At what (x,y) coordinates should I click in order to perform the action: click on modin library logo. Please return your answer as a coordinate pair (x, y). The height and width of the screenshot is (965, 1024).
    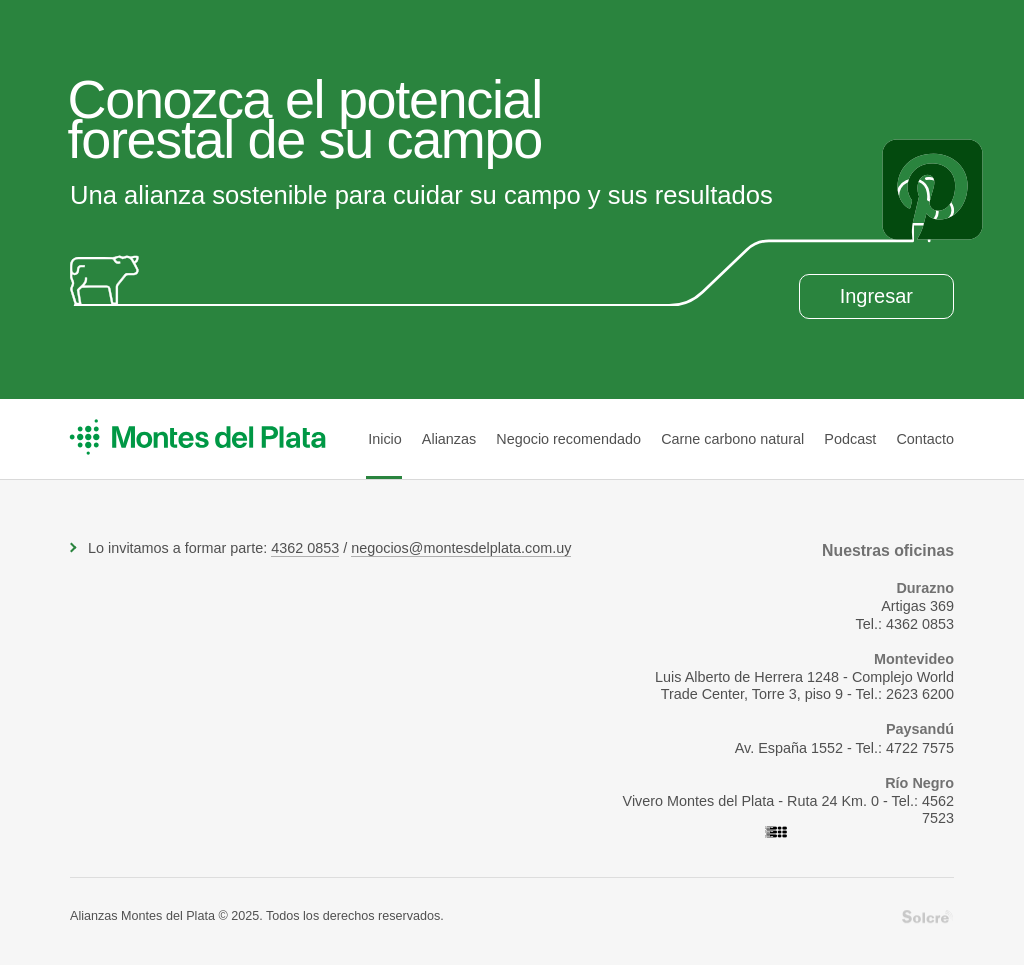
    Looking at the image, I should click on (776, 832).